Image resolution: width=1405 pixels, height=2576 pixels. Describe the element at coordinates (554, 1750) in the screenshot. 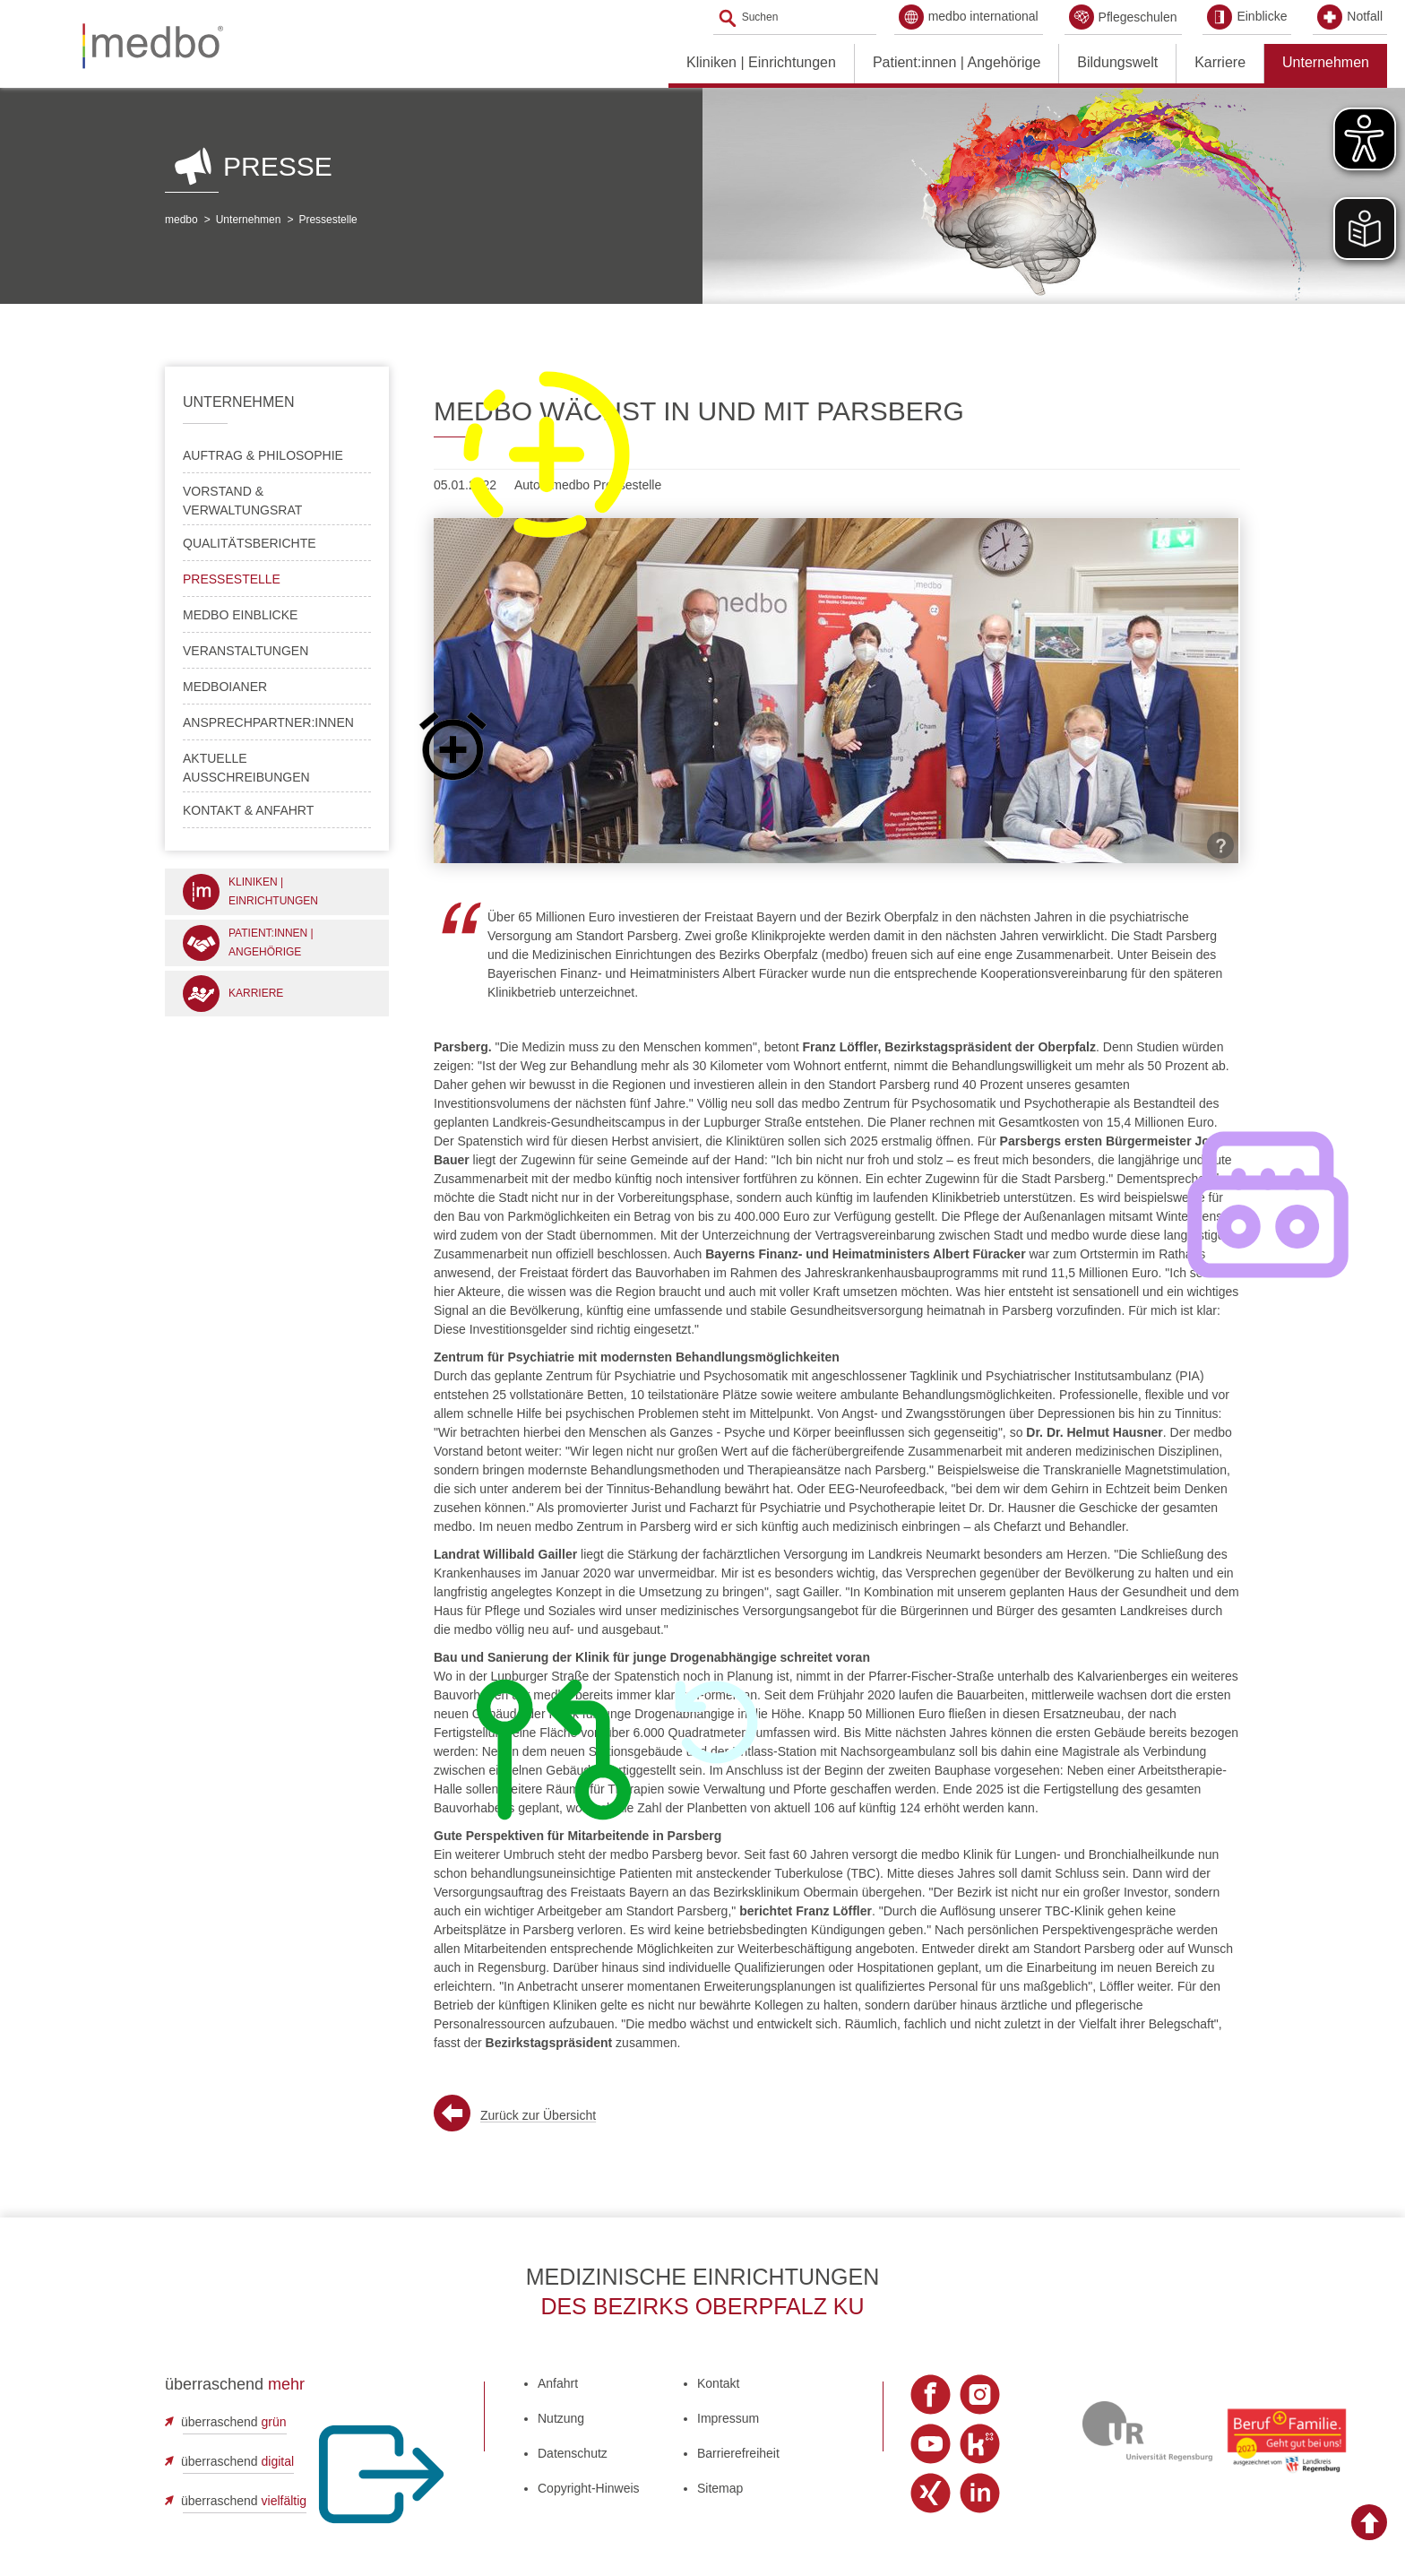

I see `create a new pull request` at that location.